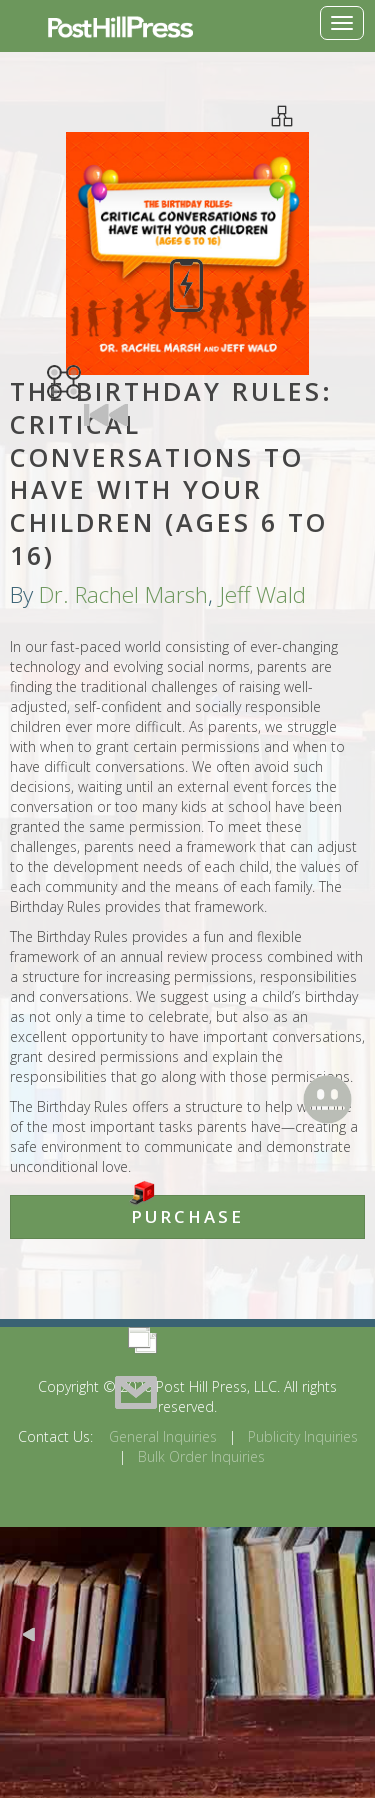  What do you see at coordinates (142, 1340) in the screenshot?
I see `access window management settings` at bounding box center [142, 1340].